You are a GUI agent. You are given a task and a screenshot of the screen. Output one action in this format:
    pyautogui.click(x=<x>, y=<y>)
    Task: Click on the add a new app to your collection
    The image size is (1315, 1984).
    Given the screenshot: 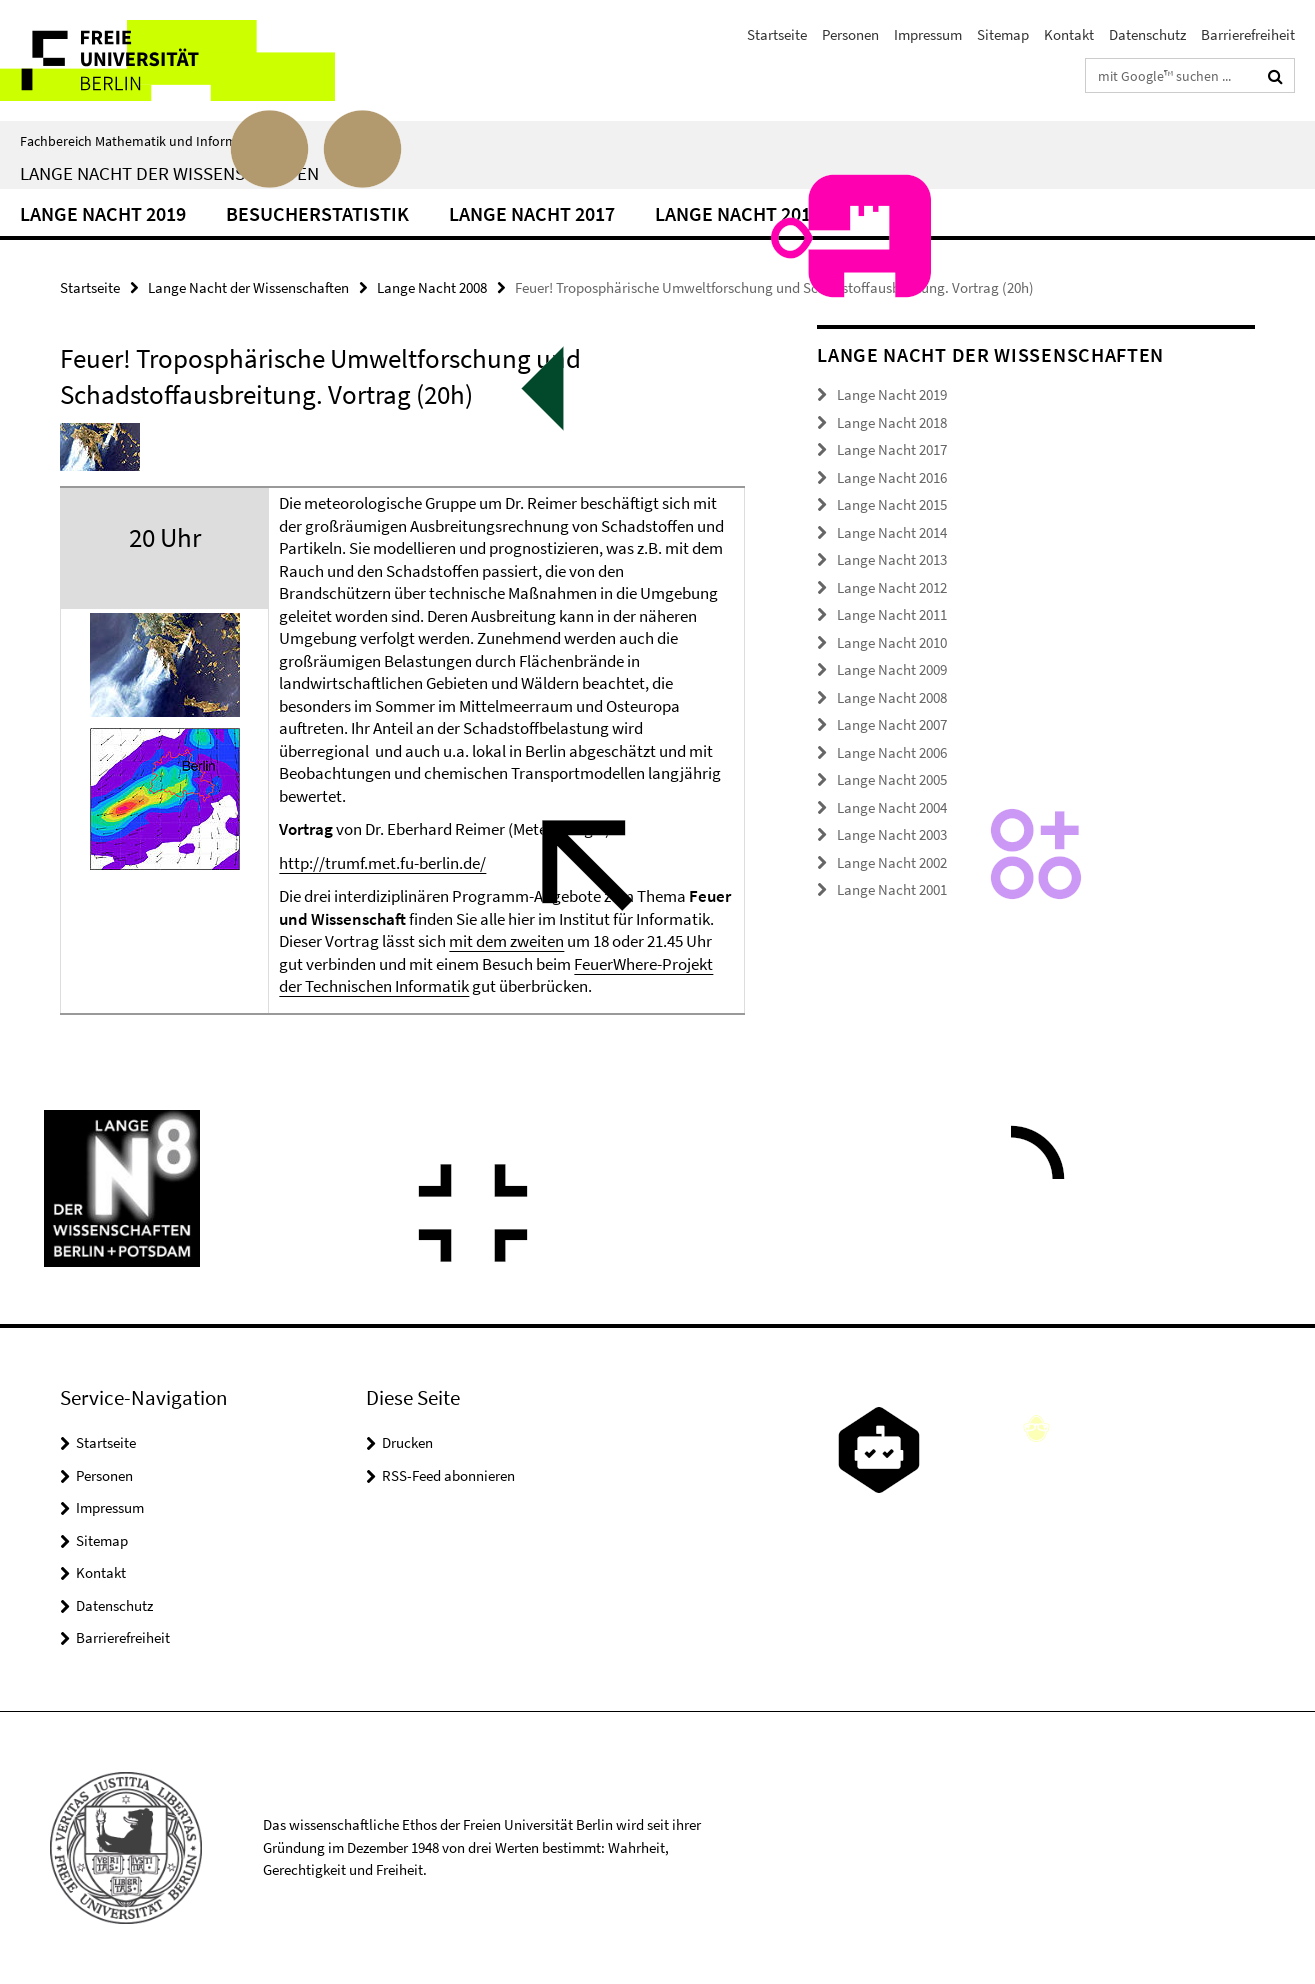 What is the action you would take?
    pyautogui.click(x=1036, y=854)
    